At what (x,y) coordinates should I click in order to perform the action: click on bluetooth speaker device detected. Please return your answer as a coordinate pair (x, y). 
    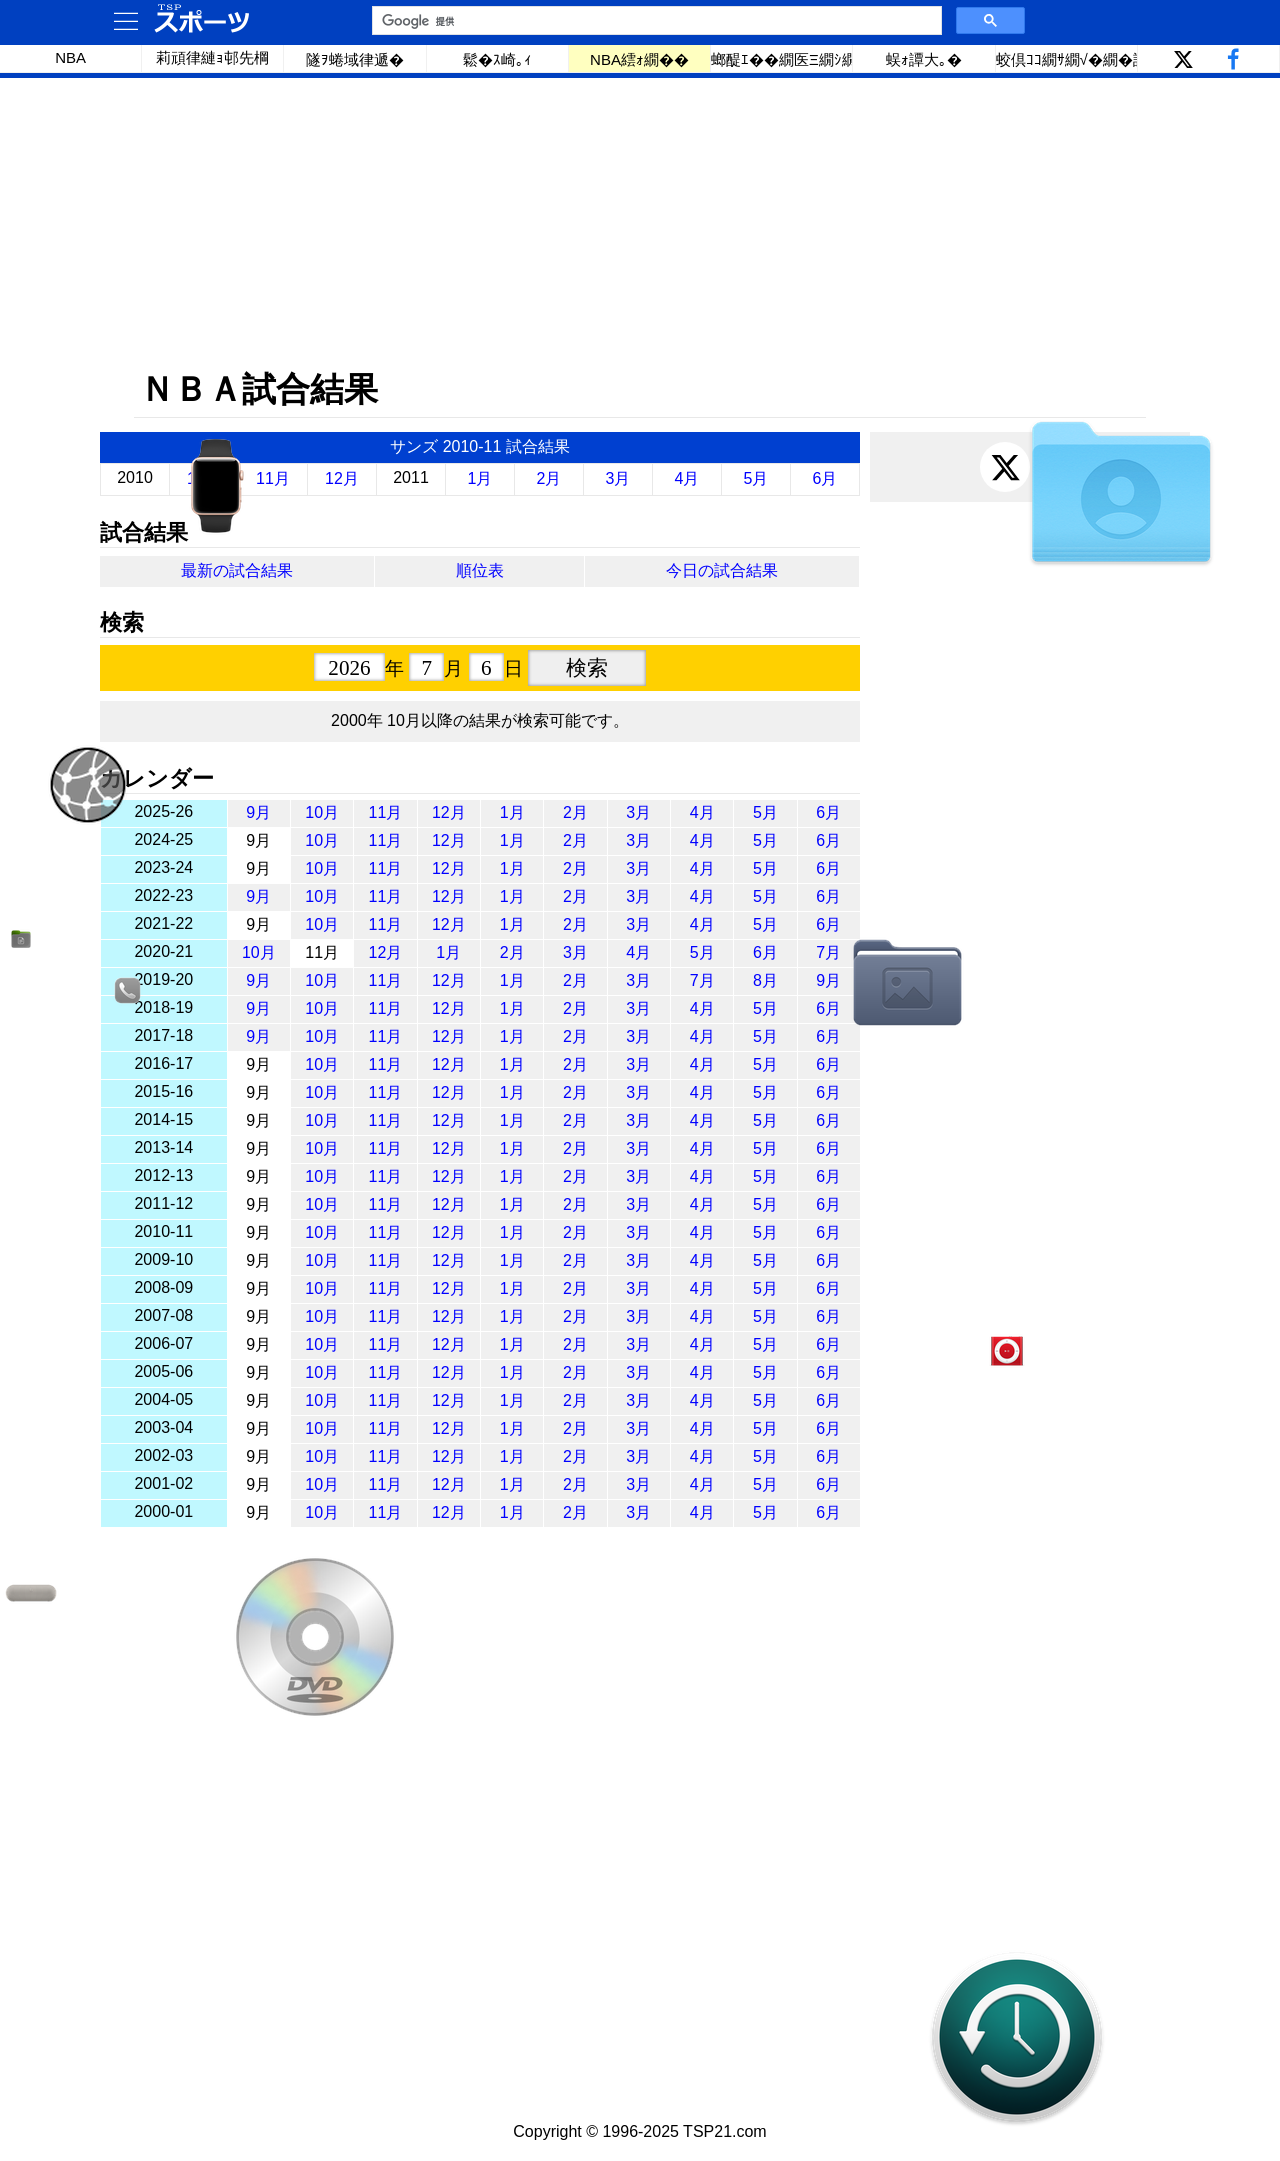
    Looking at the image, I should click on (31, 1593).